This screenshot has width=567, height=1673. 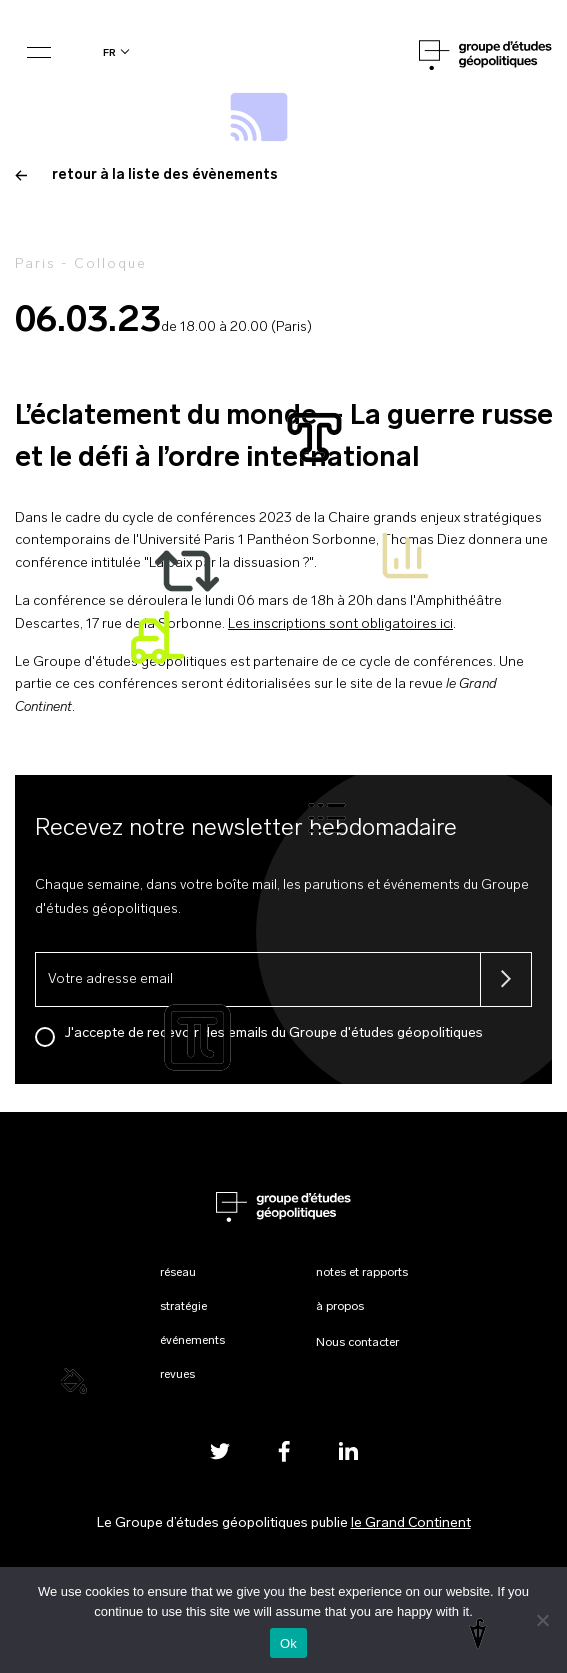 What do you see at coordinates (314, 437) in the screenshot?
I see `access text formatting options` at bounding box center [314, 437].